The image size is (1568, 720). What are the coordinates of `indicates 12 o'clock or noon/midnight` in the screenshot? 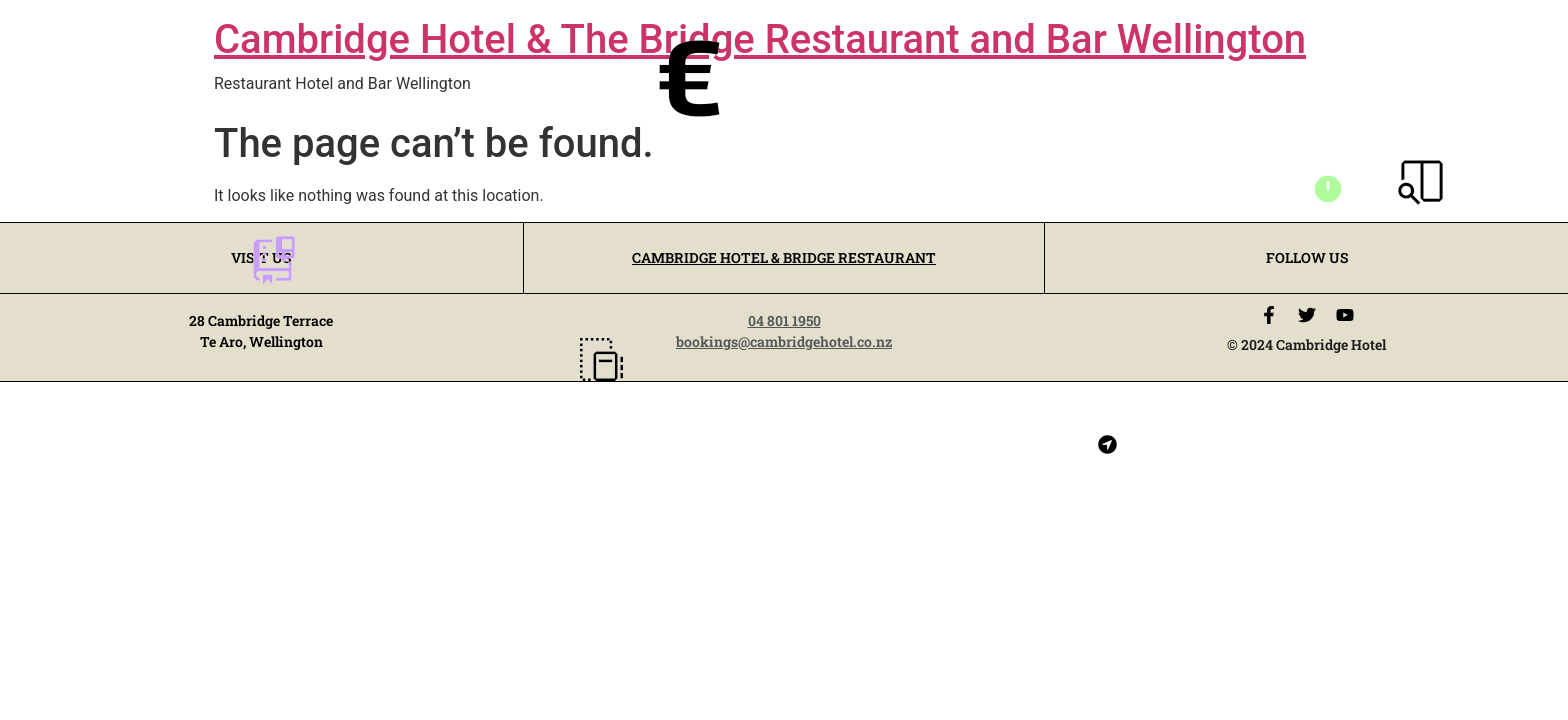 It's located at (1328, 189).